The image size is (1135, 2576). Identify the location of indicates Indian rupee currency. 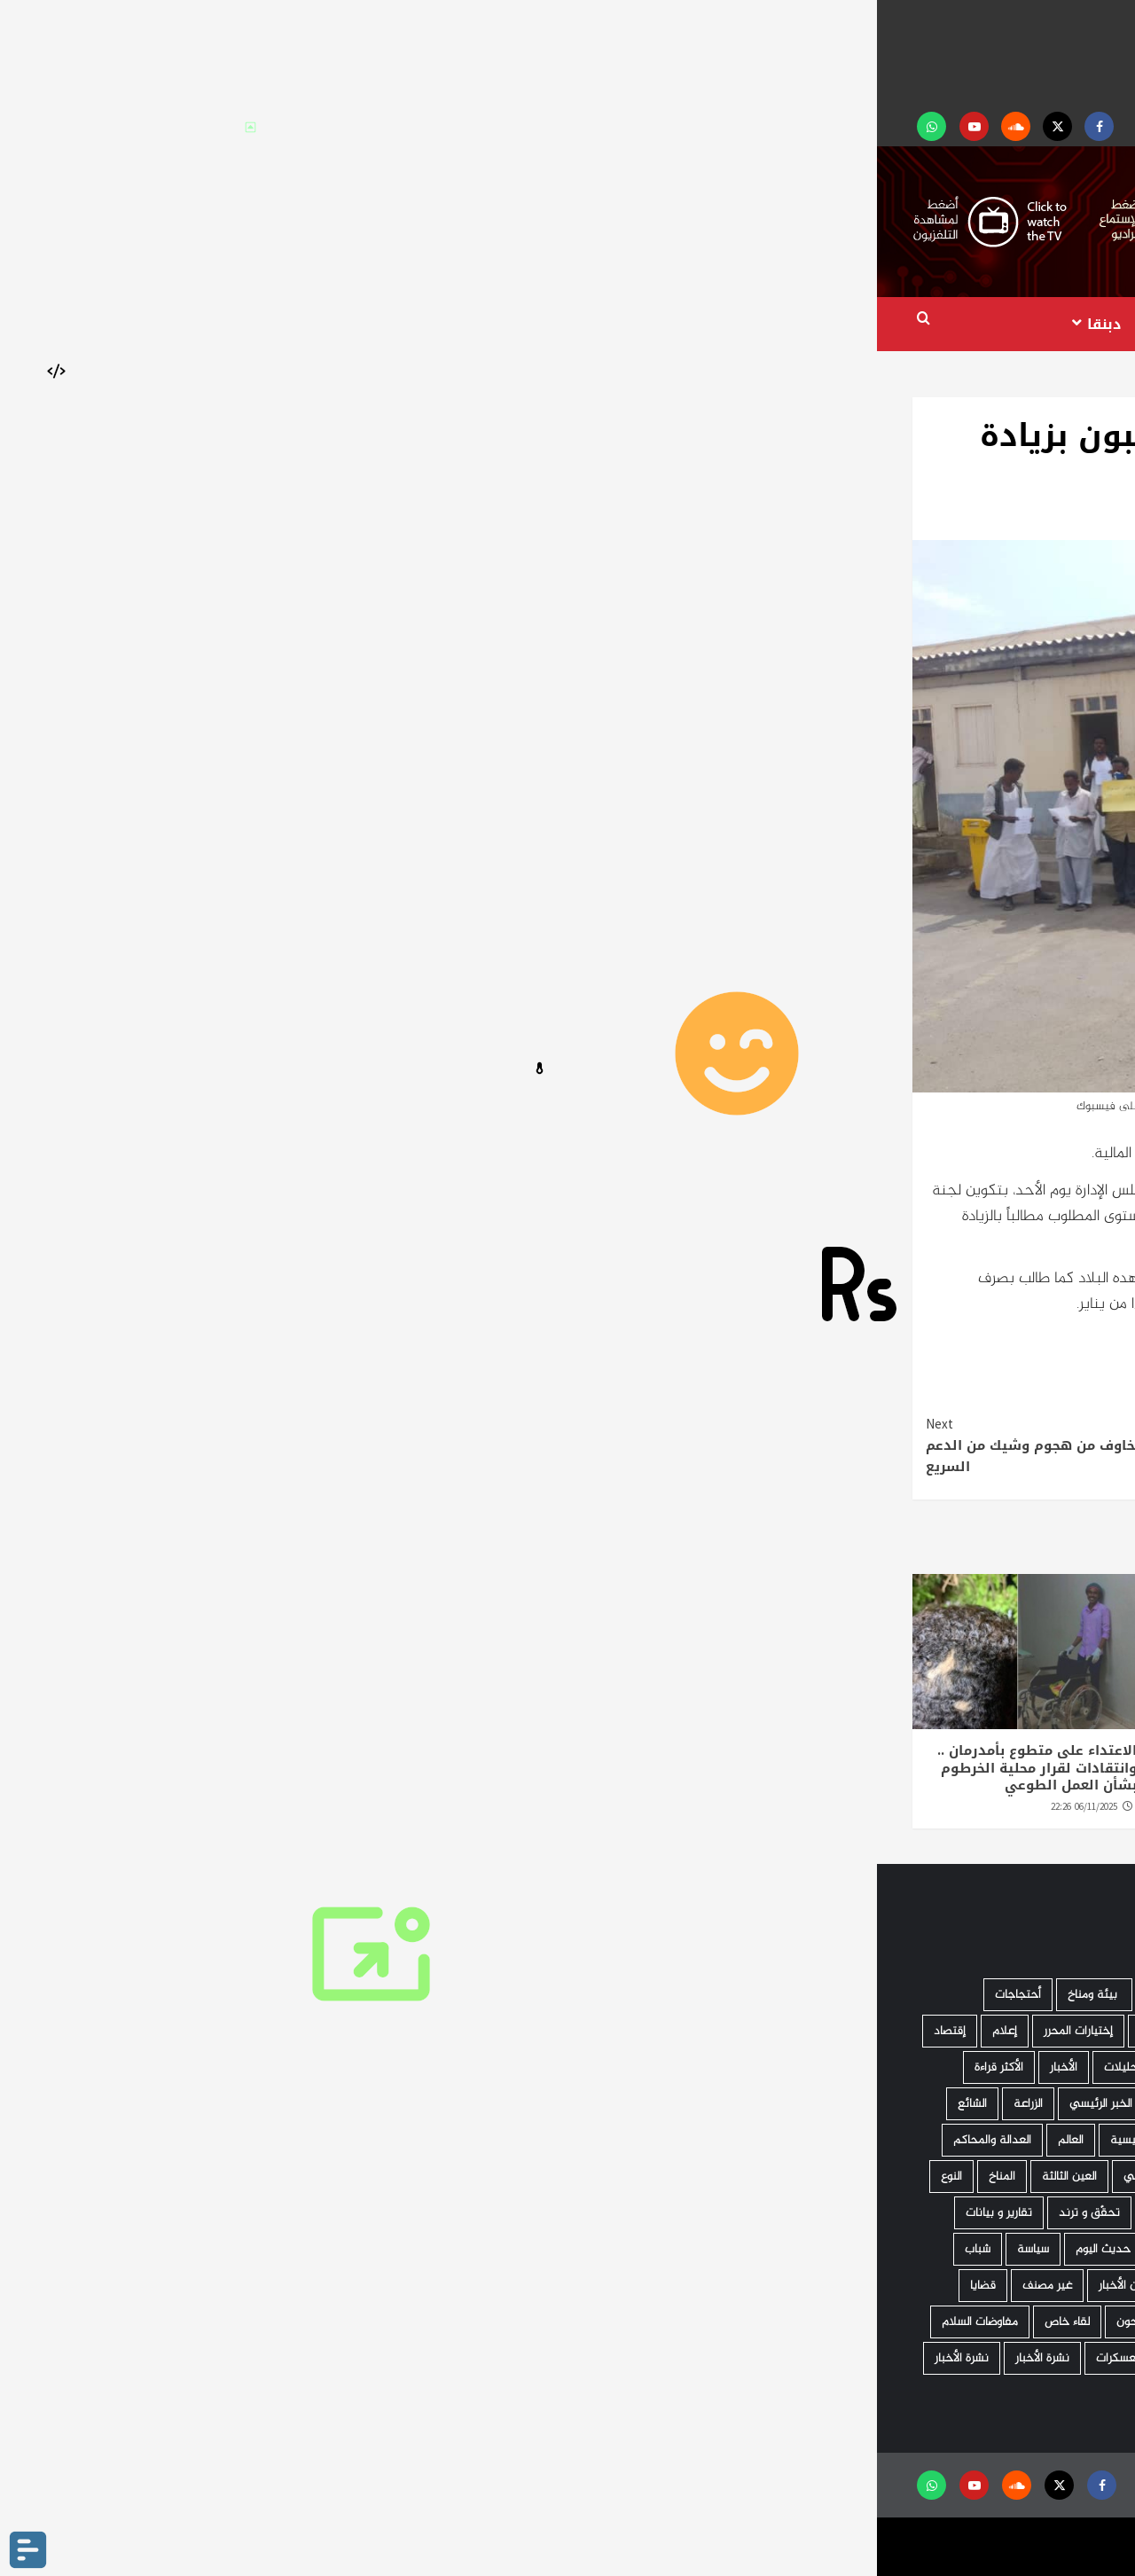
(859, 1284).